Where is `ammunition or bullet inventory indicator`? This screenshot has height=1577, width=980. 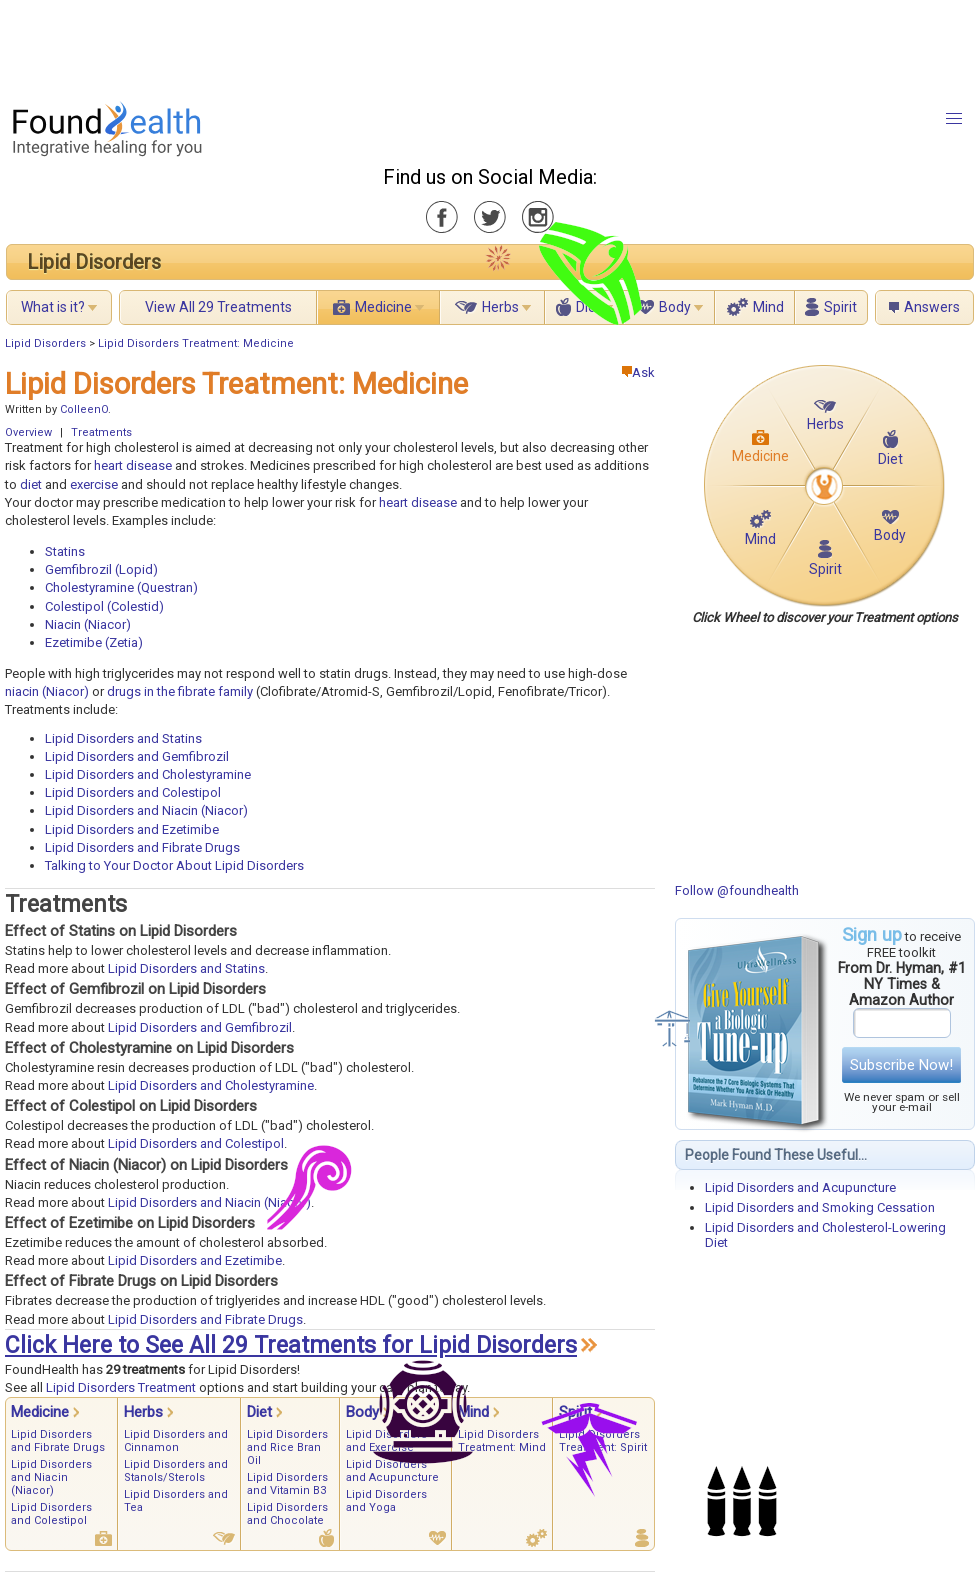
ammunition or bullet inventory indicator is located at coordinates (742, 1501).